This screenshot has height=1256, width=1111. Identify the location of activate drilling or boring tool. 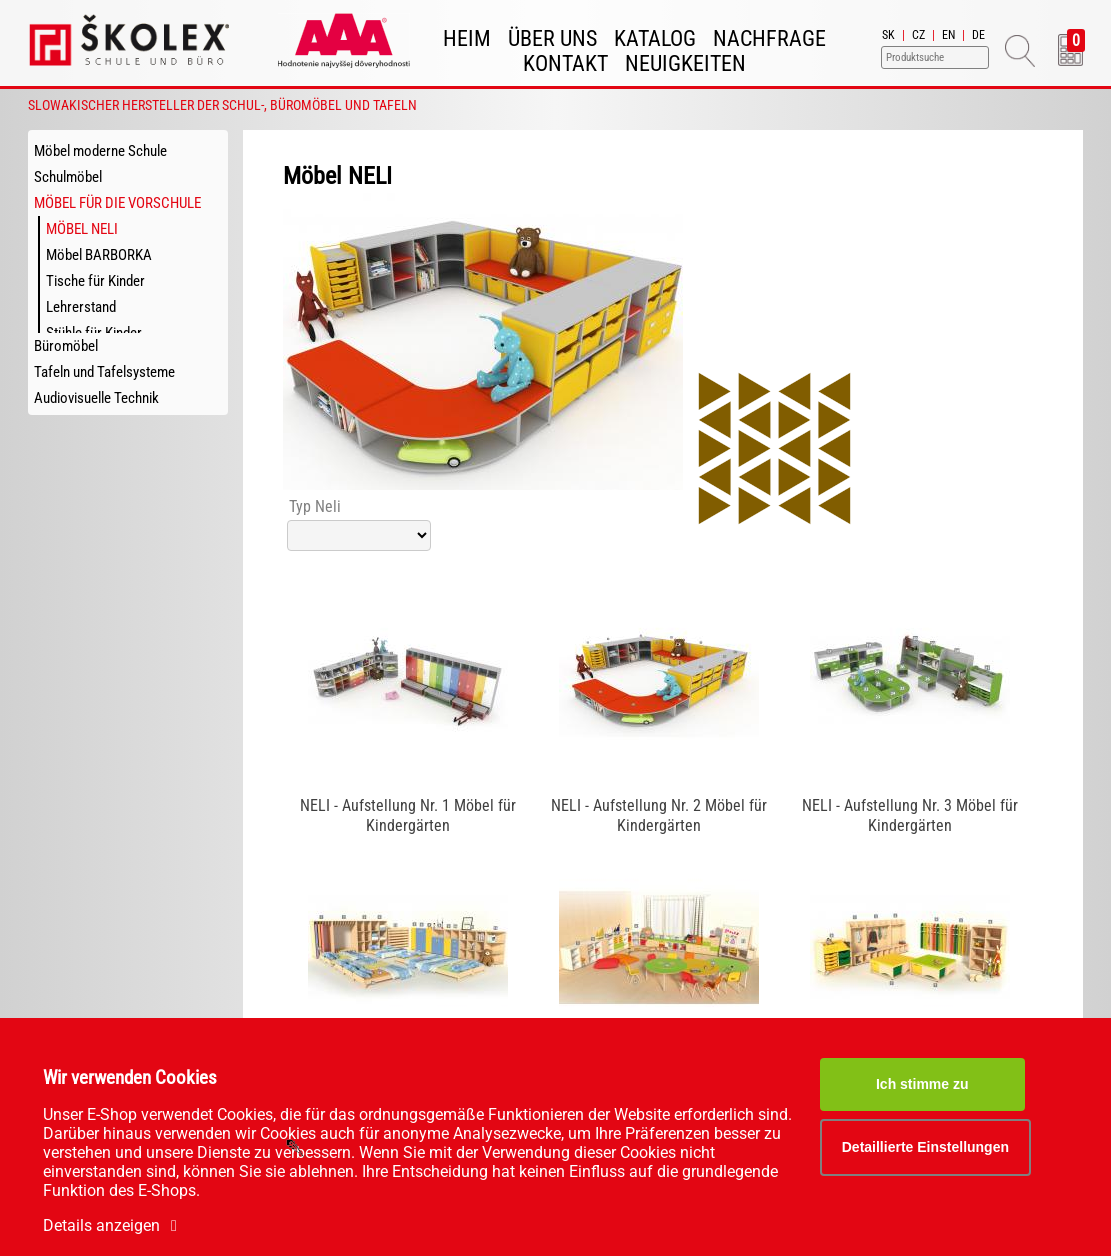
(295, 1148).